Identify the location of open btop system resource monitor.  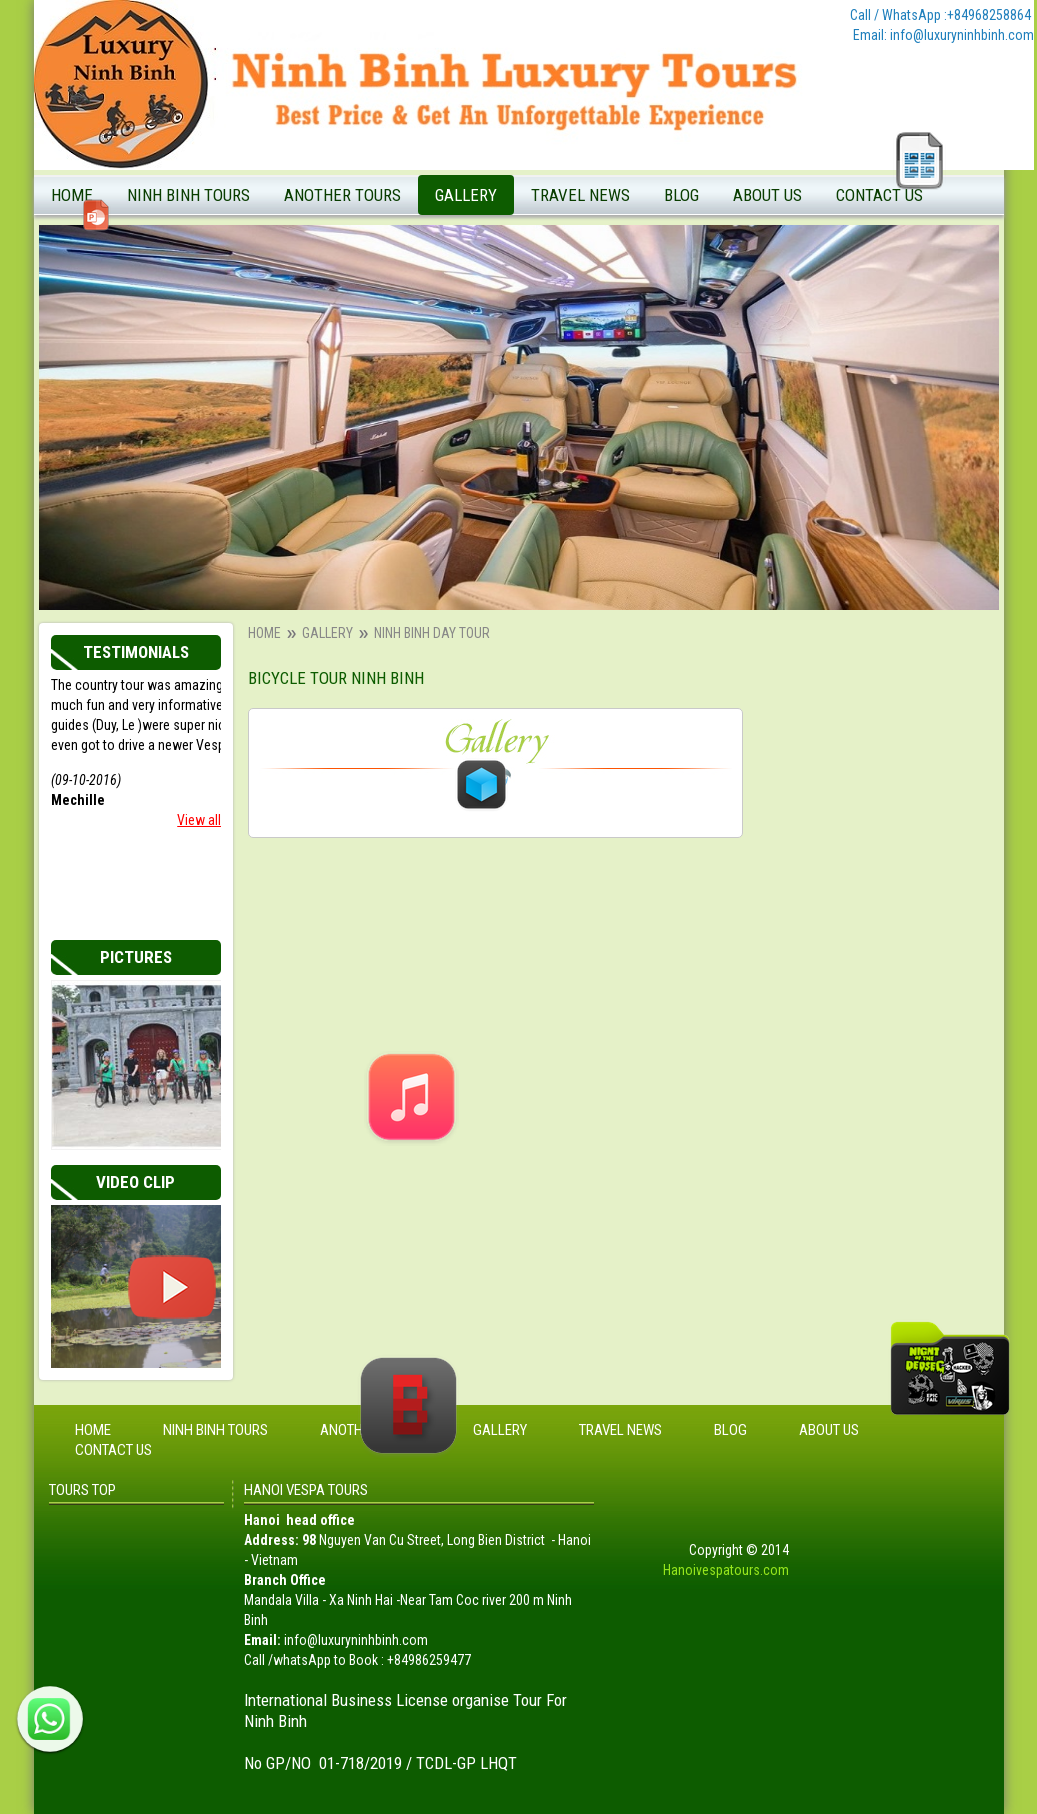
(408, 1405).